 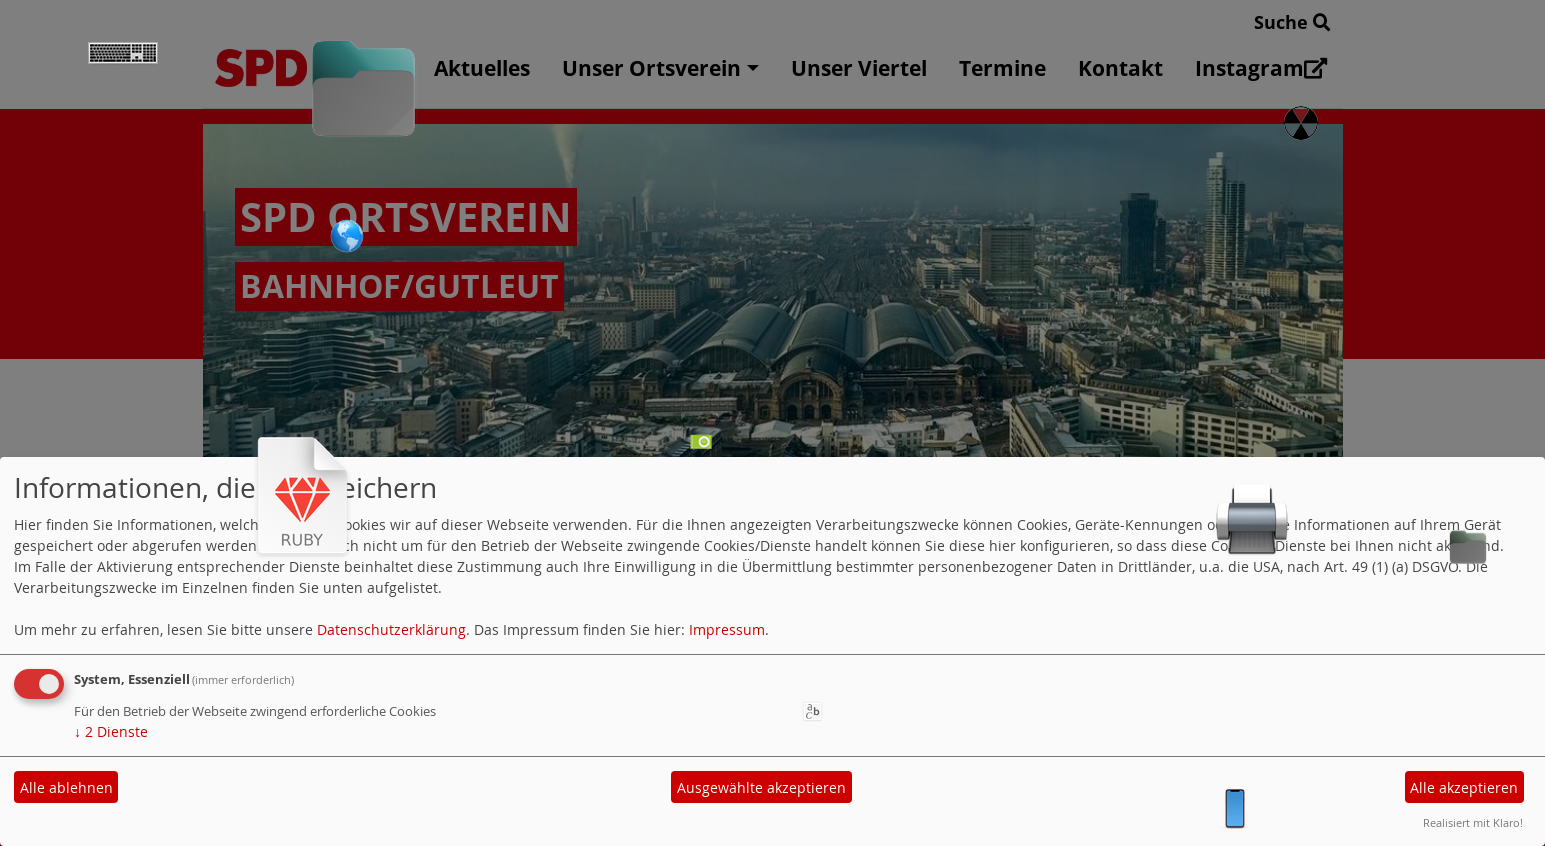 What do you see at coordinates (1252, 519) in the screenshot?
I see `add a new printer to your system` at bounding box center [1252, 519].